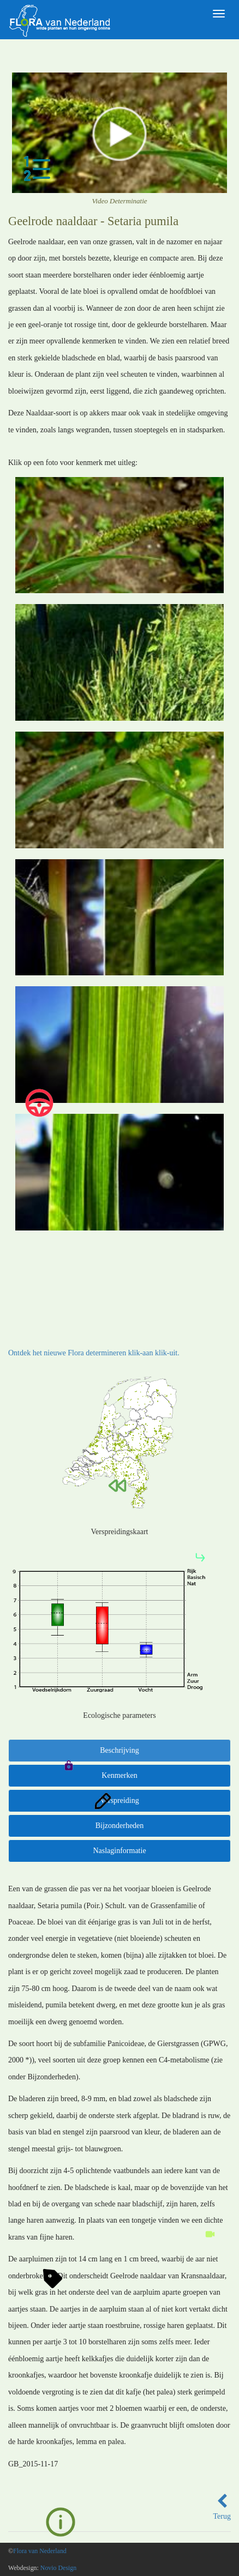 The height and width of the screenshot is (2576, 239). I want to click on edit content or settings, so click(103, 1801).